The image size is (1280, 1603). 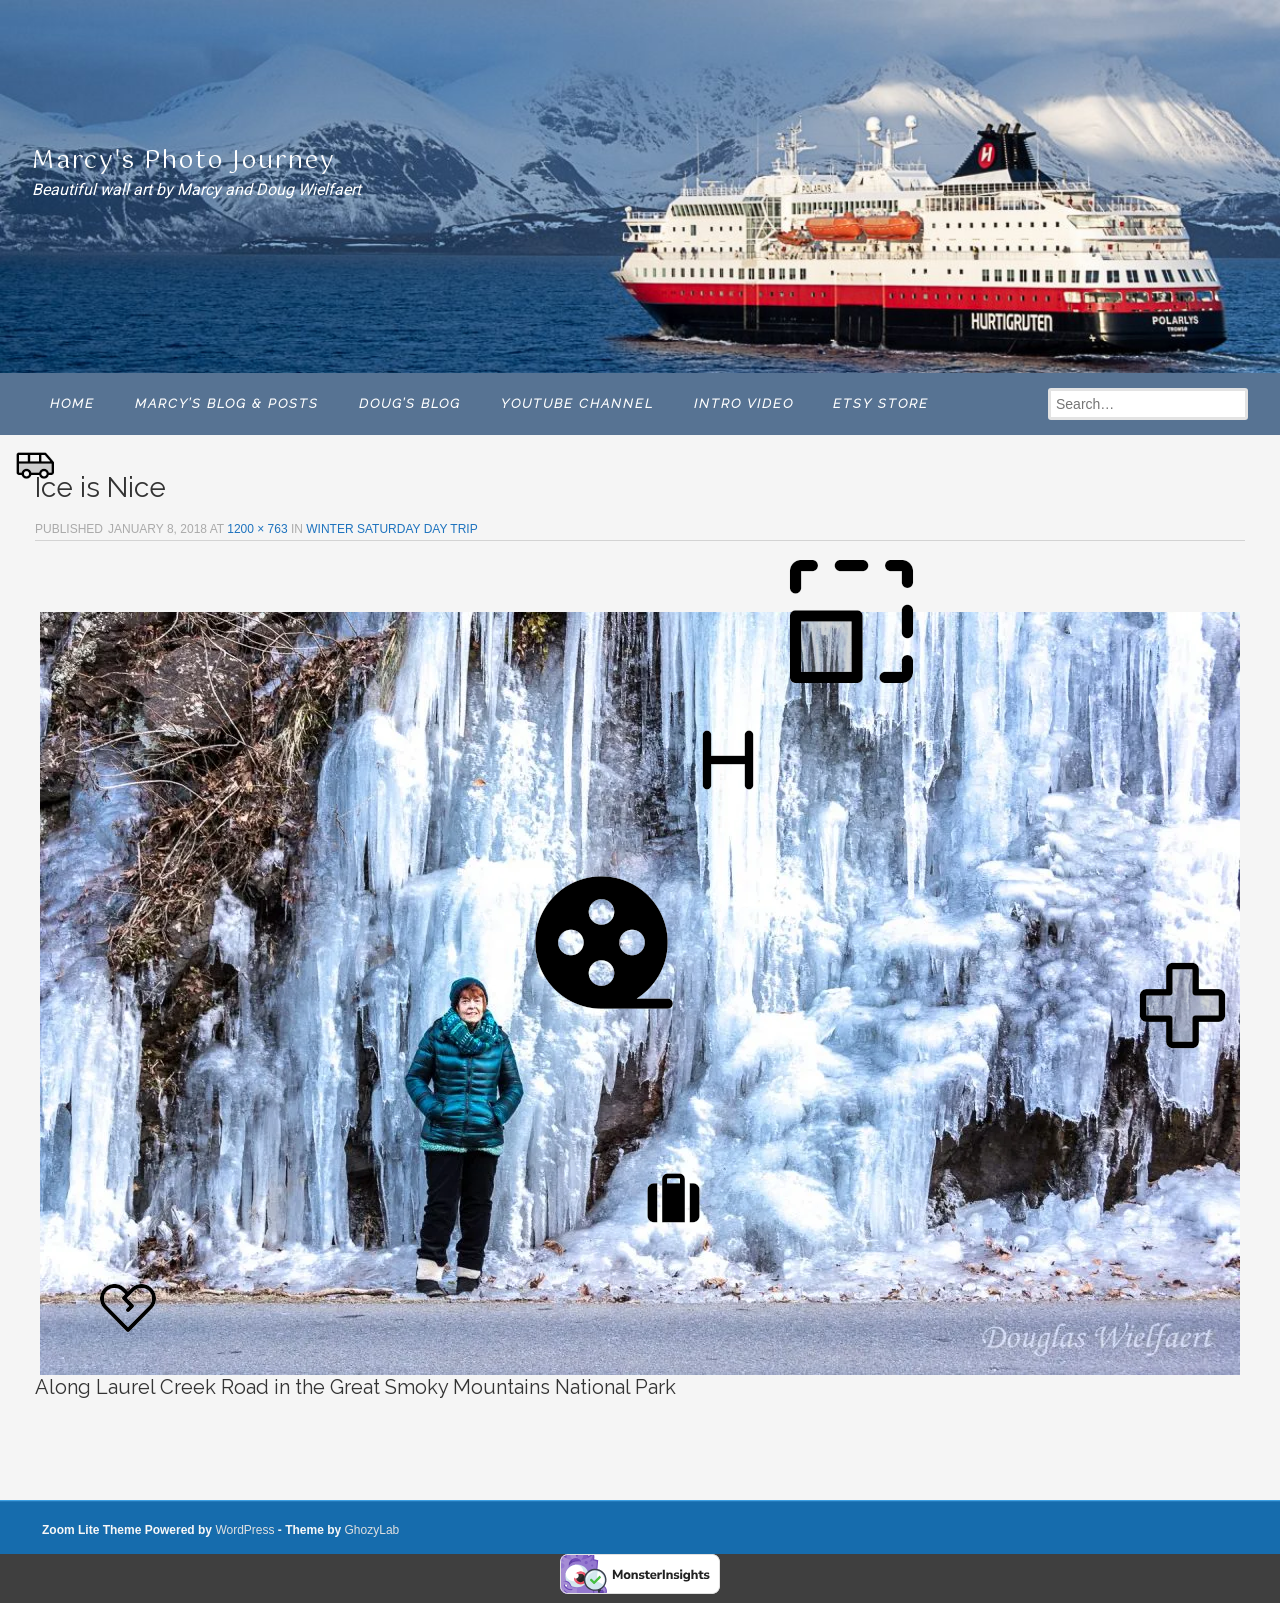 I want to click on access travel or trip planning features, so click(x=673, y=1199).